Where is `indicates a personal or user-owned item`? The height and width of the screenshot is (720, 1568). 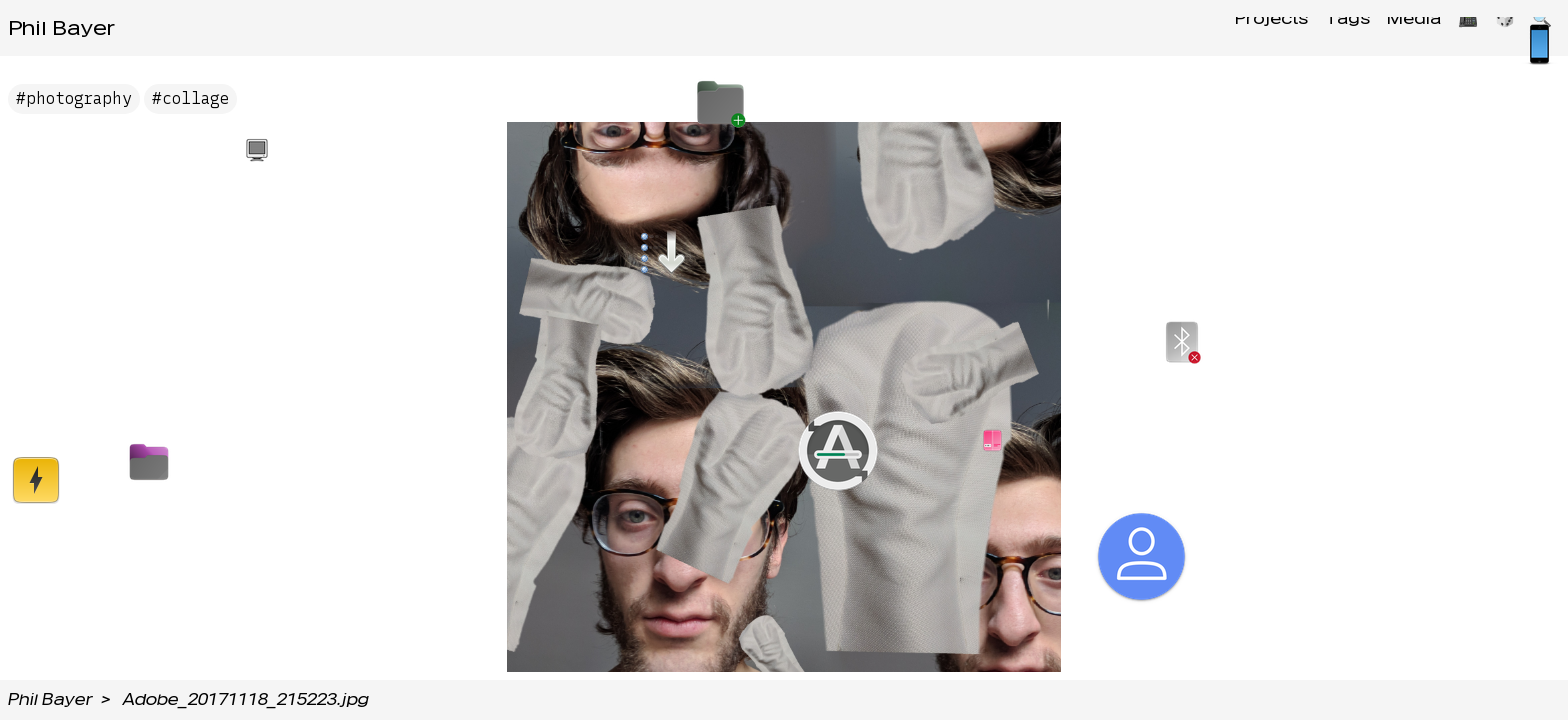 indicates a personal or user-owned item is located at coordinates (1141, 556).